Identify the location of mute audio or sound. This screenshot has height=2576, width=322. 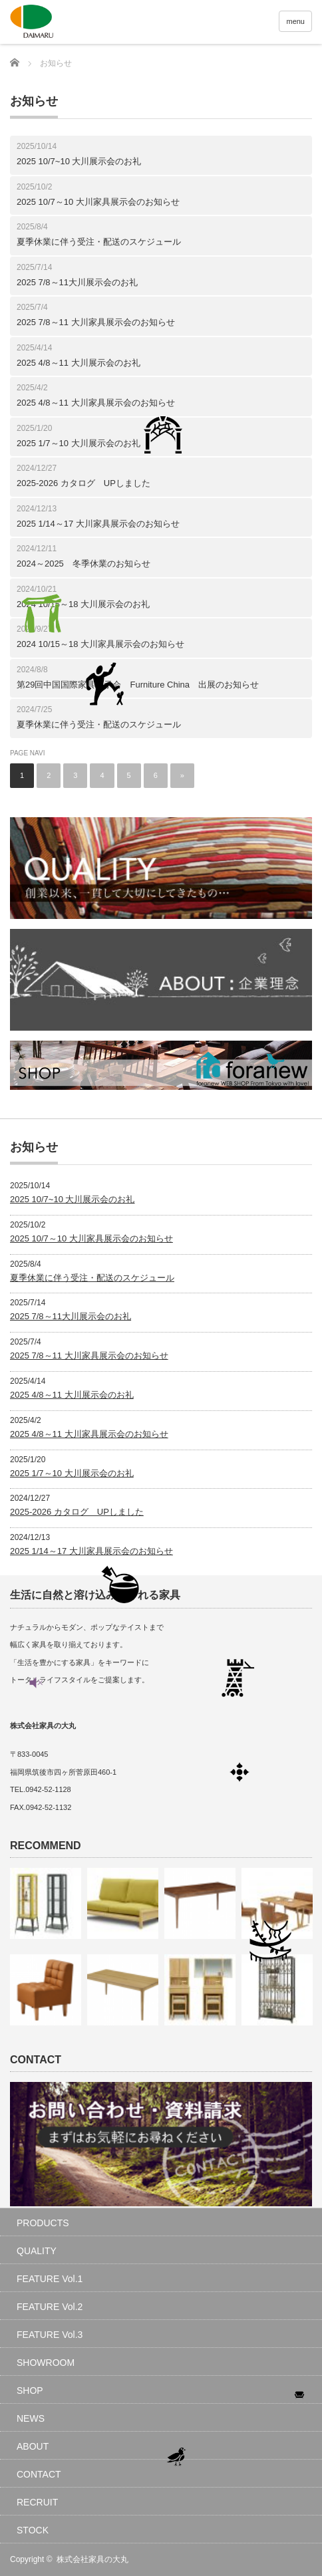
(35, 1682).